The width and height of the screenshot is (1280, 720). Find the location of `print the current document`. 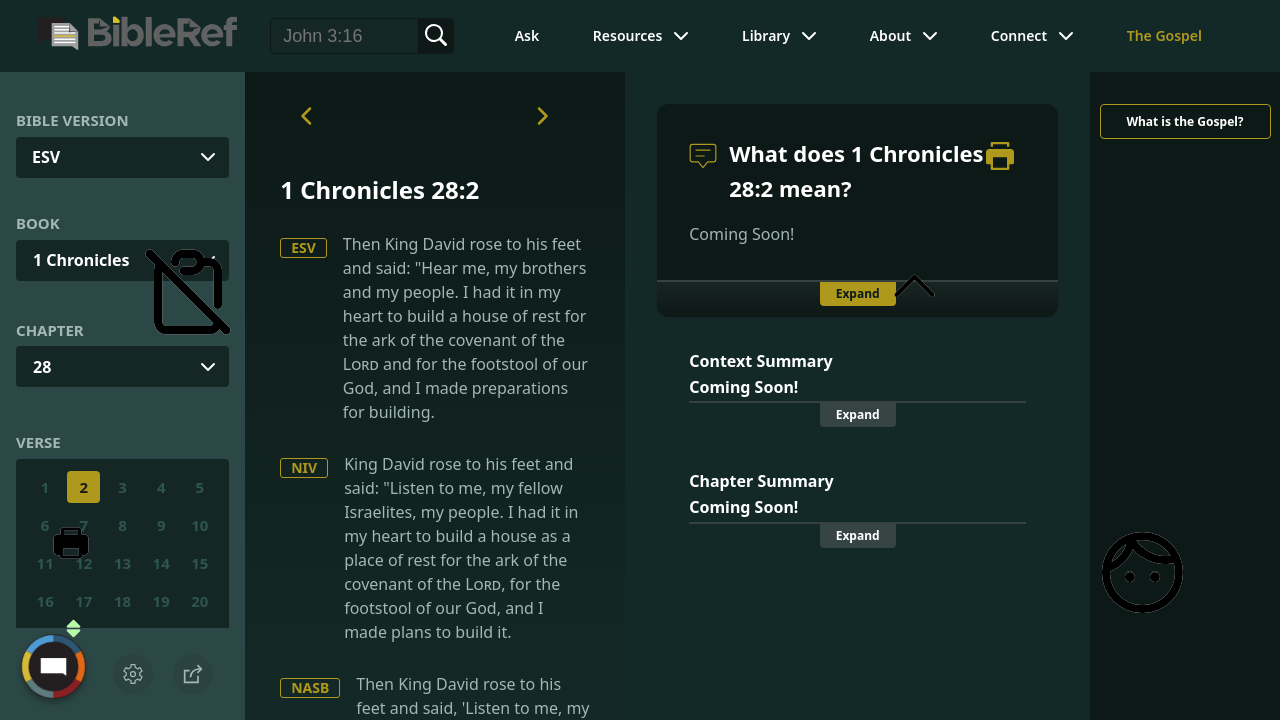

print the current document is located at coordinates (71, 543).